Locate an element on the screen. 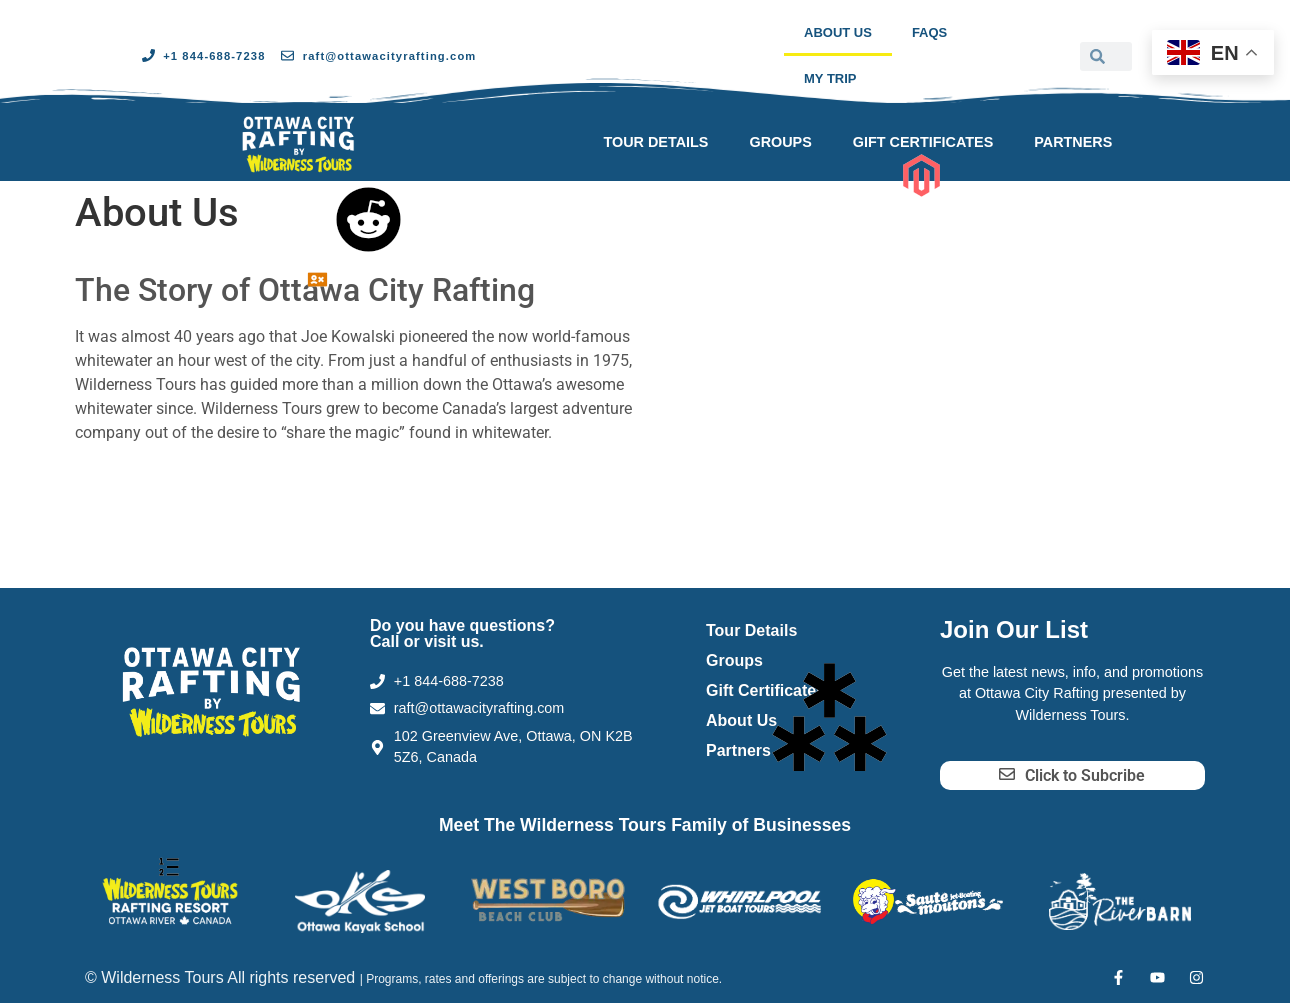  create a numbered list is located at coordinates (169, 867).